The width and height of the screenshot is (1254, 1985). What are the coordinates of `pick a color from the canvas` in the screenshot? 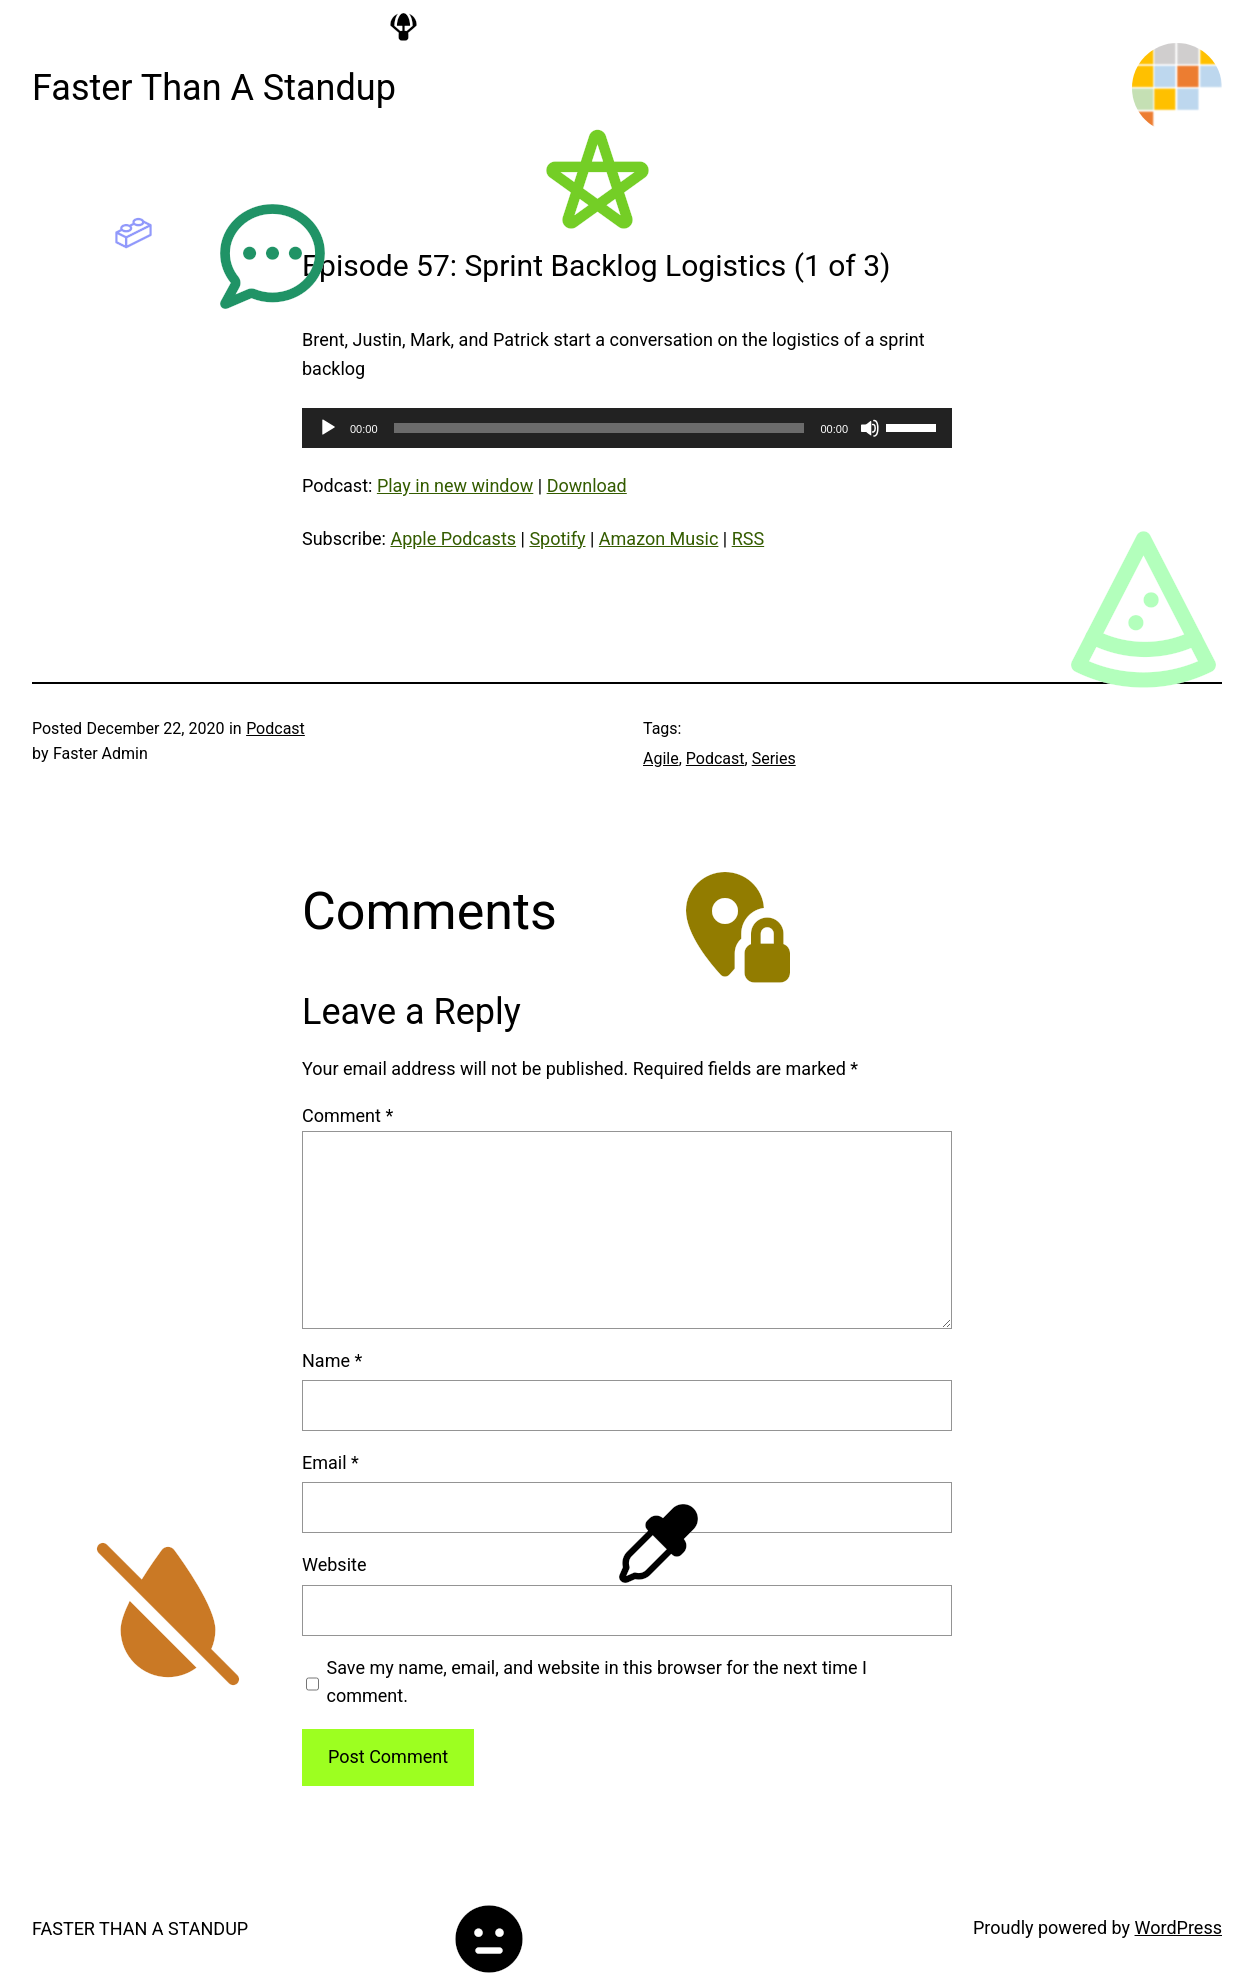 It's located at (658, 1543).